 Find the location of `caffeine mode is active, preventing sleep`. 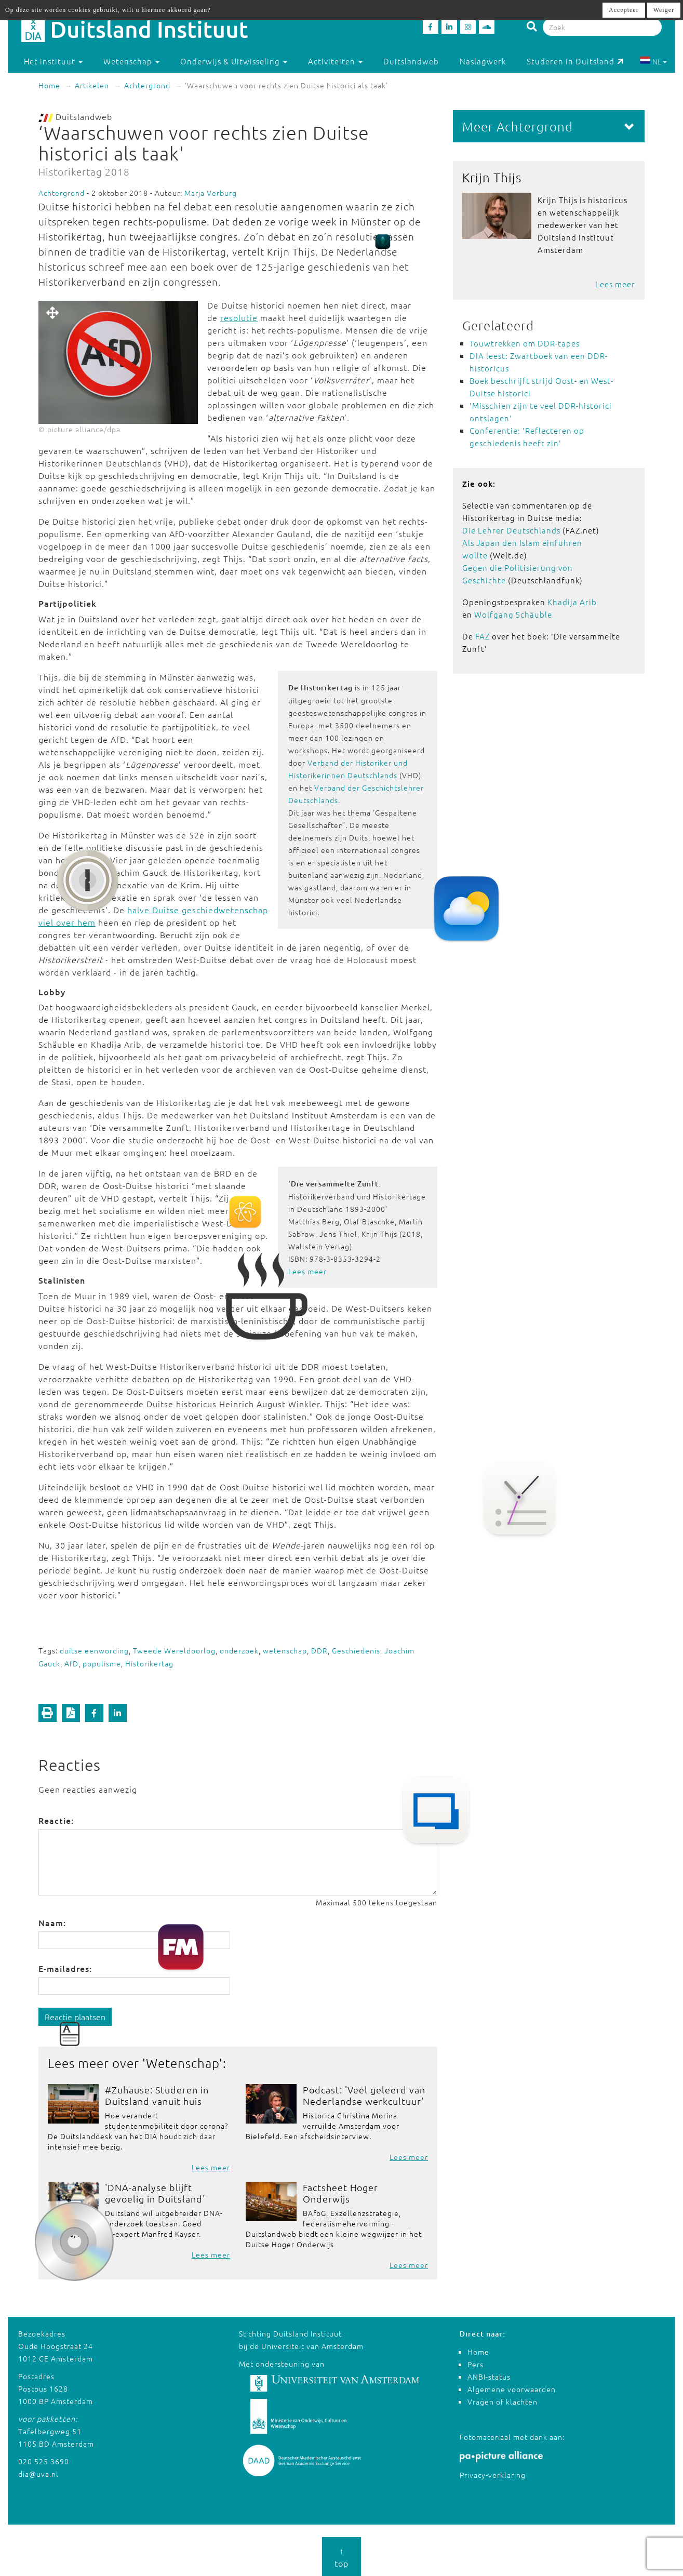

caffeine mode is active, preventing sleep is located at coordinates (266, 1299).